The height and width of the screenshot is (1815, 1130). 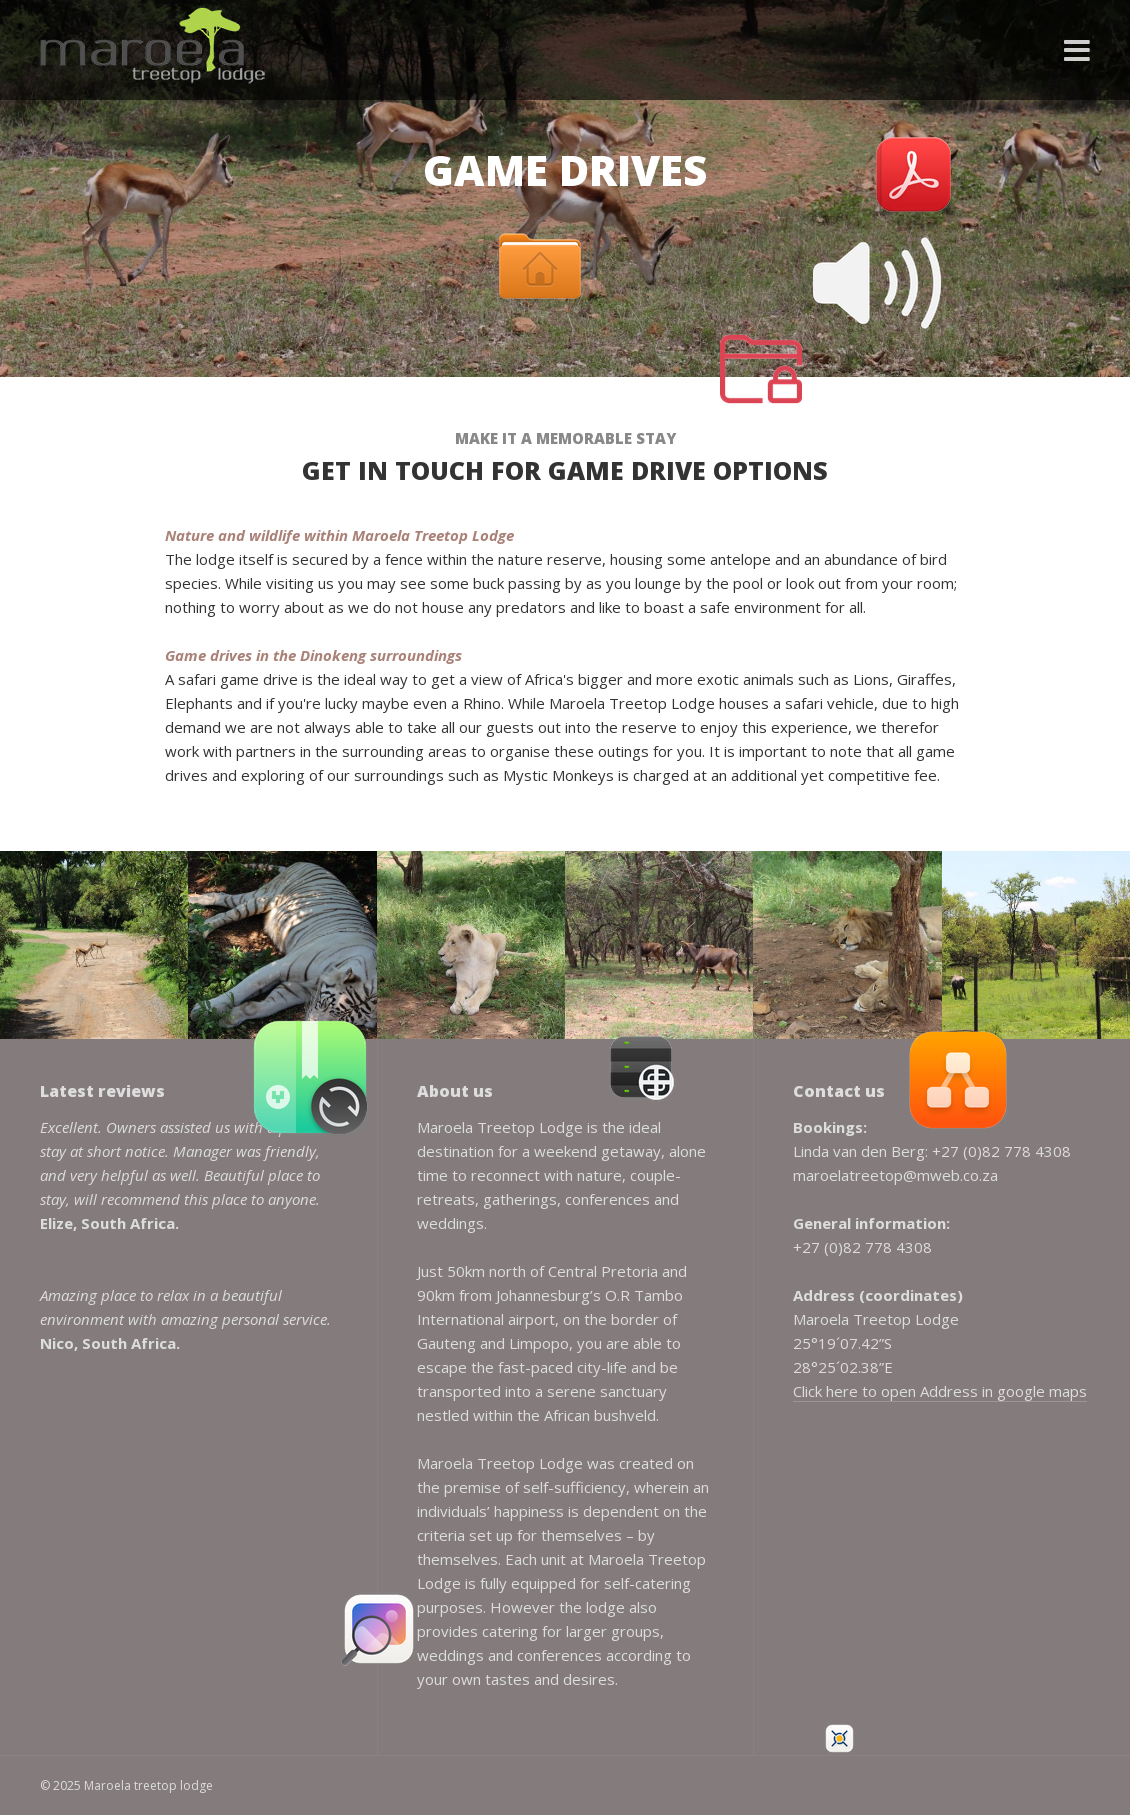 I want to click on open adobe acrobat reader, so click(x=913, y=174).